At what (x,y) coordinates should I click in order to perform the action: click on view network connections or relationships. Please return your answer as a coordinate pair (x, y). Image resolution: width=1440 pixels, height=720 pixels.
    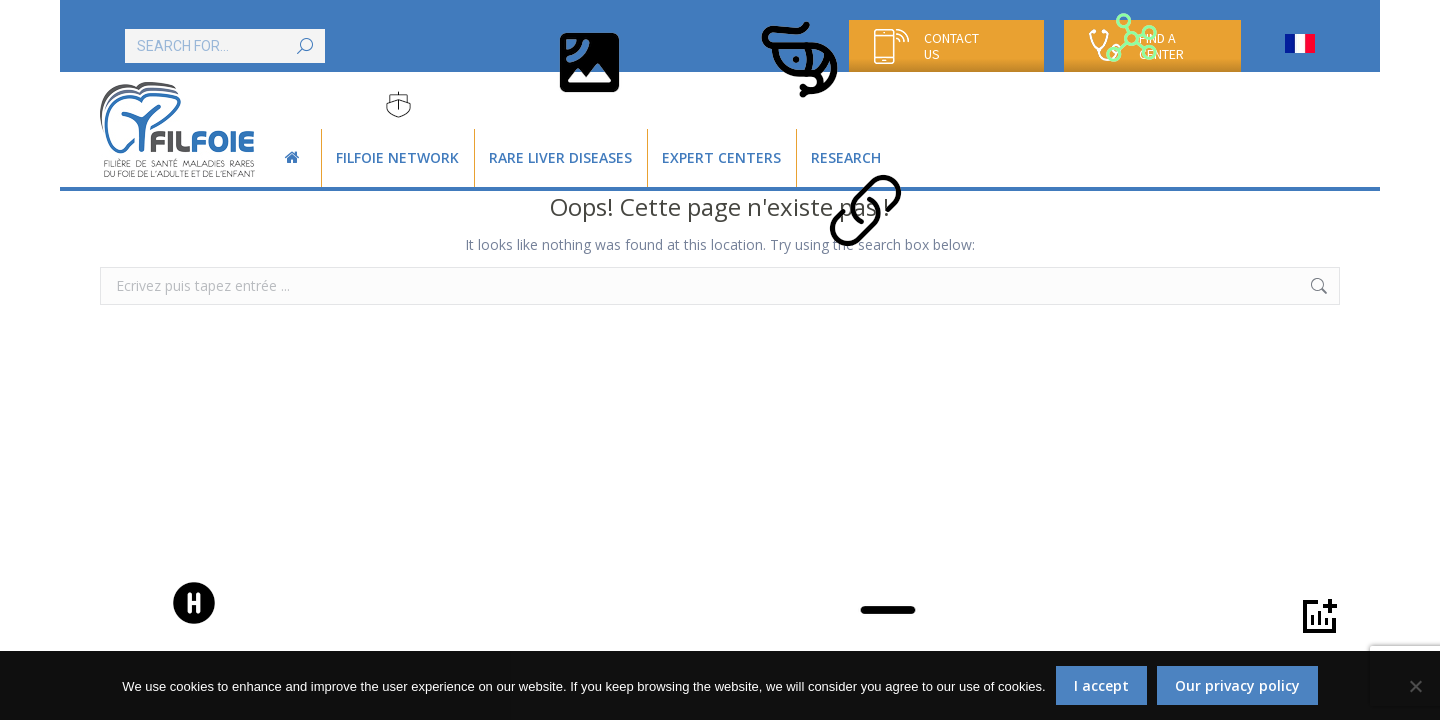
    Looking at the image, I should click on (1131, 38).